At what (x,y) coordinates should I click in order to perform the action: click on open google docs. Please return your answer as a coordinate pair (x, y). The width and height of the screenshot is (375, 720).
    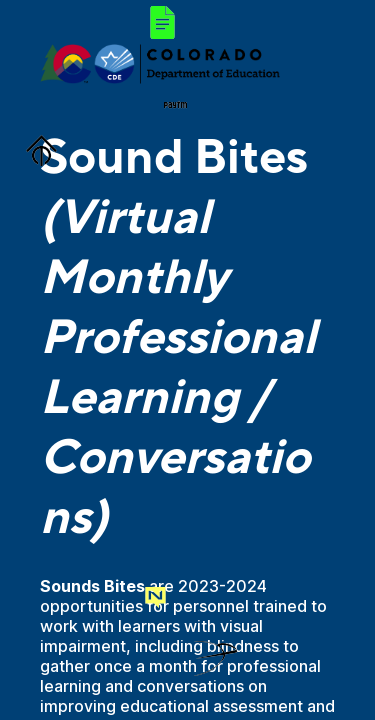
    Looking at the image, I should click on (162, 22).